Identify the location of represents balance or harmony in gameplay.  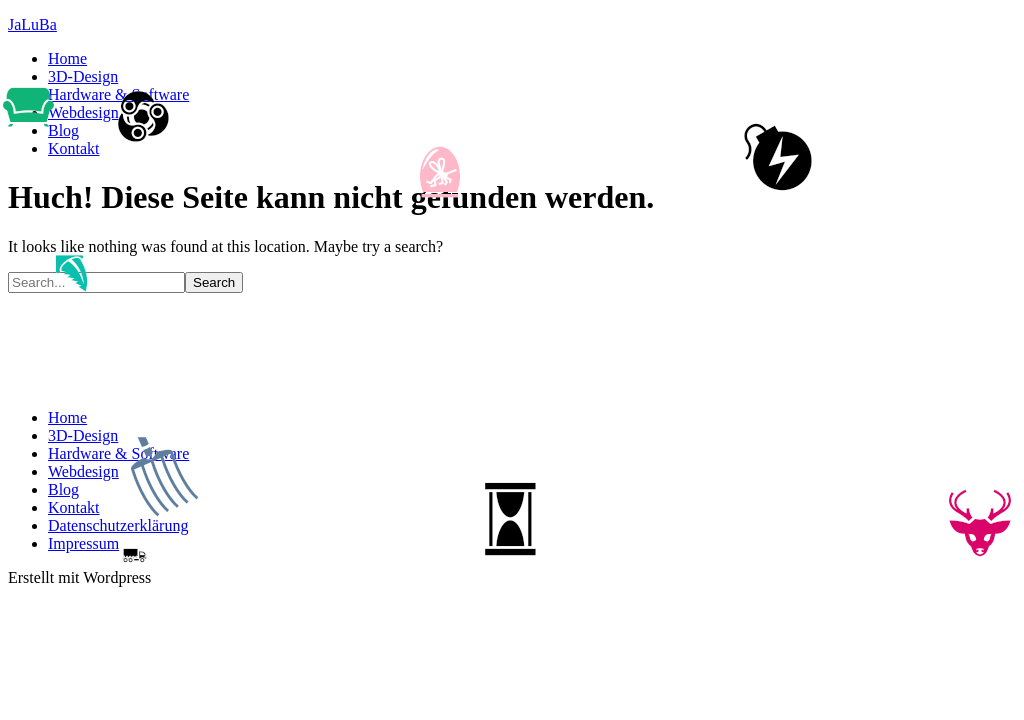
(143, 116).